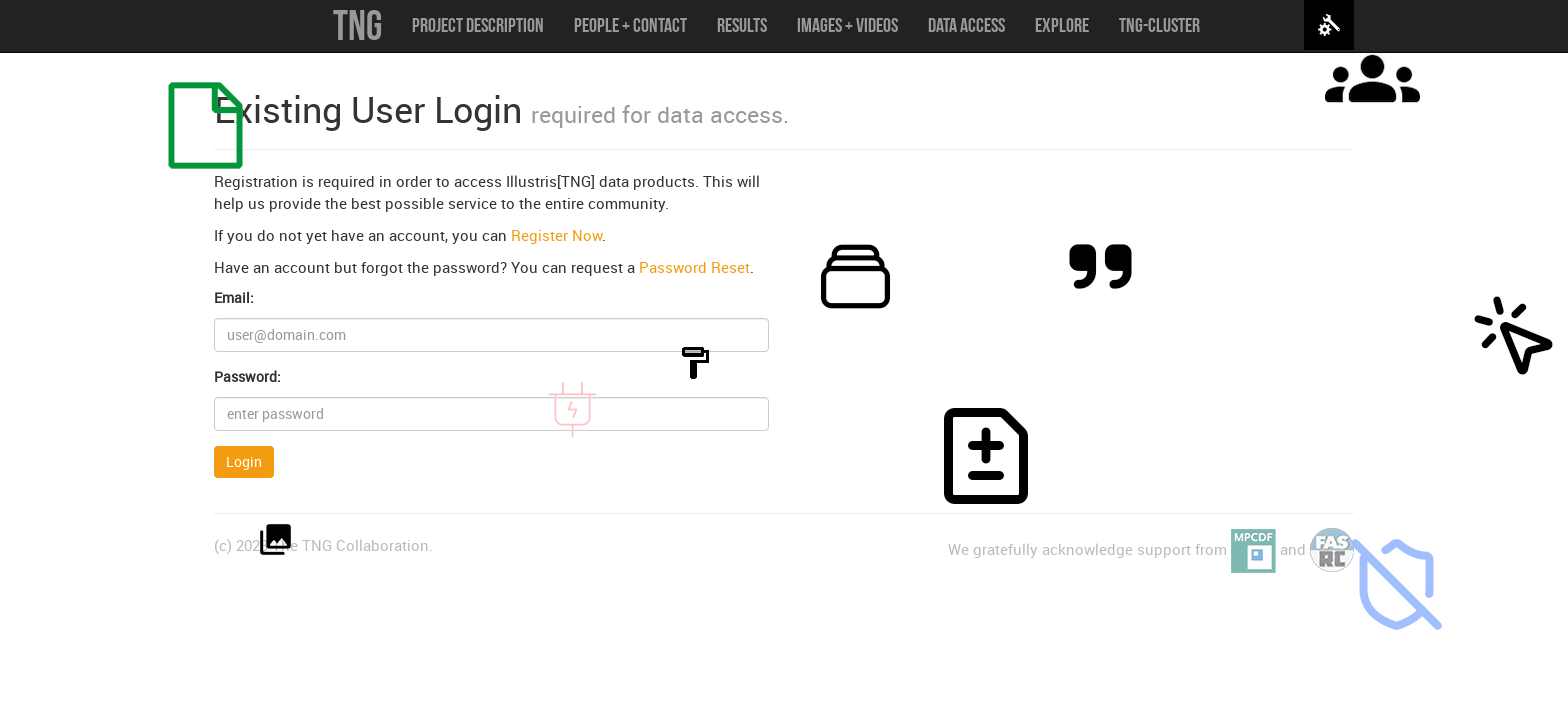  I want to click on indicates device is currently charging, so click(572, 409).